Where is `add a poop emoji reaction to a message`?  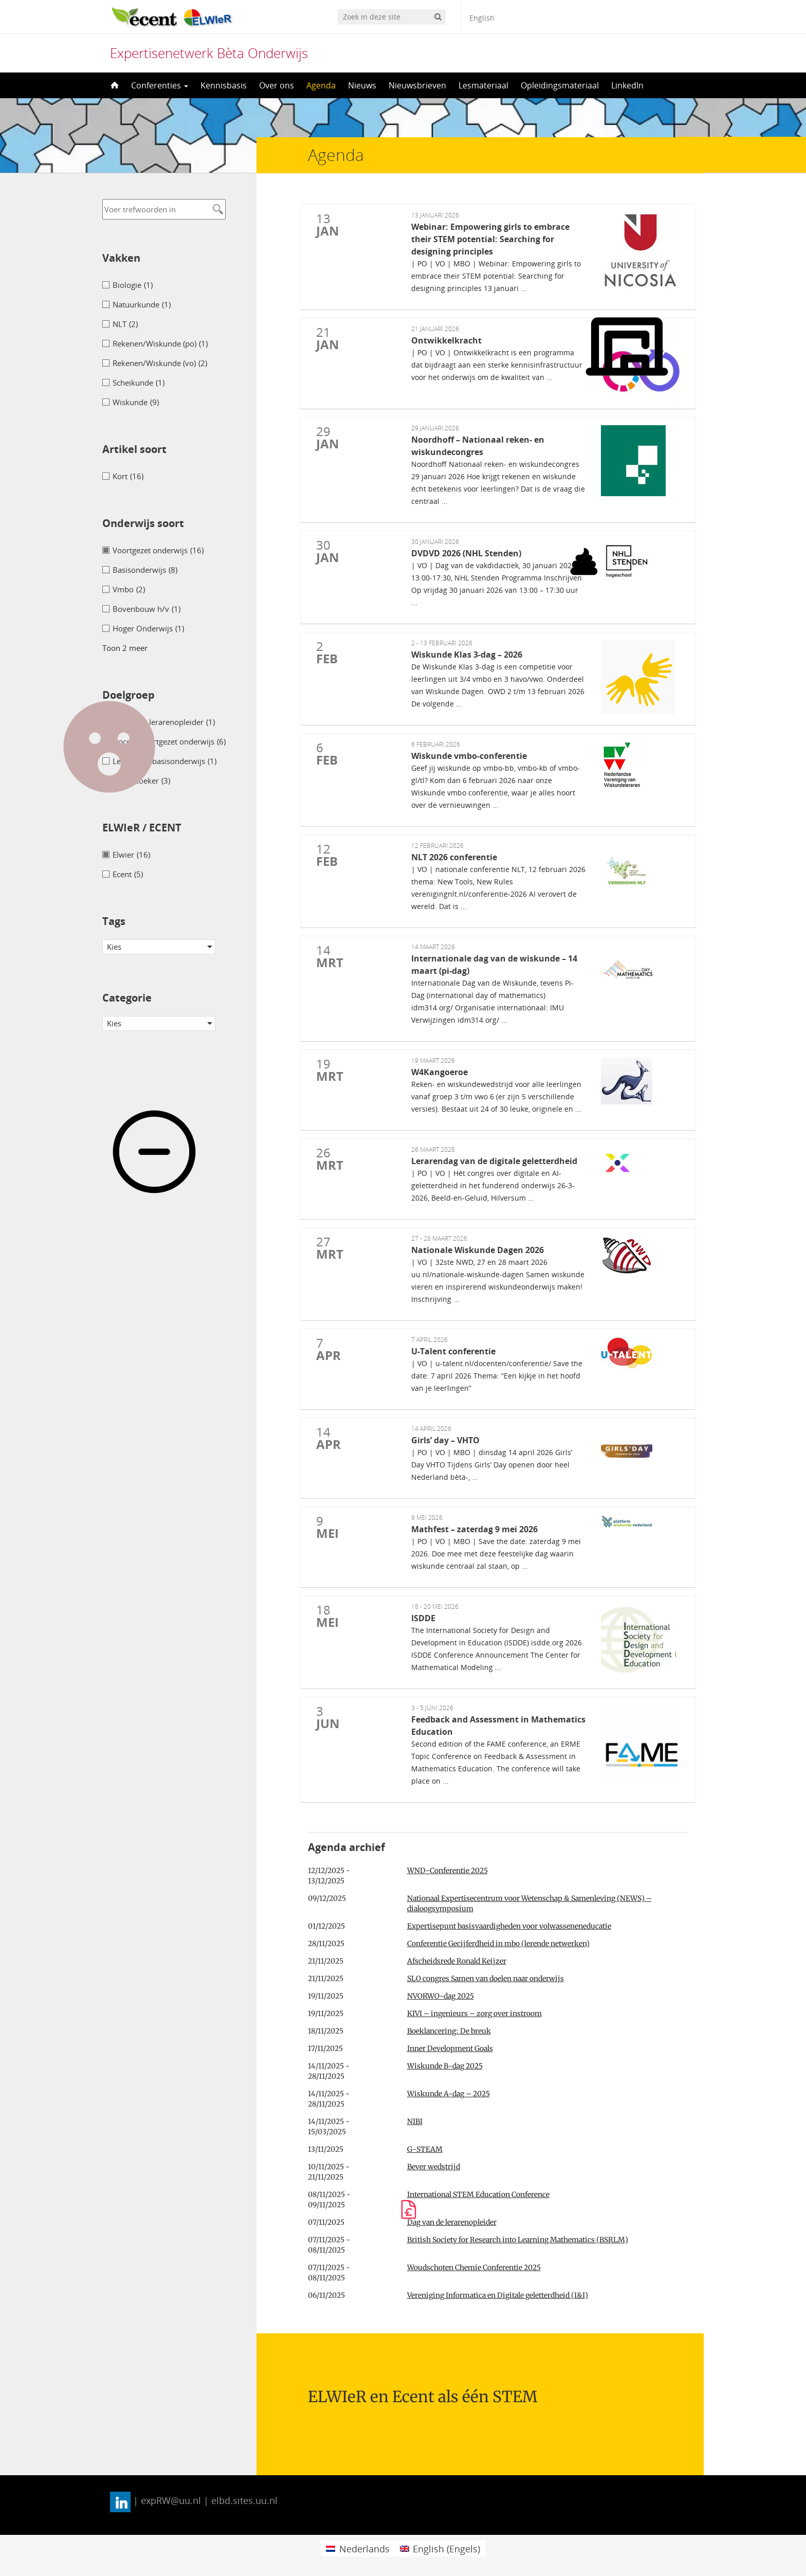 add a poop emoji reaction to a message is located at coordinates (584, 561).